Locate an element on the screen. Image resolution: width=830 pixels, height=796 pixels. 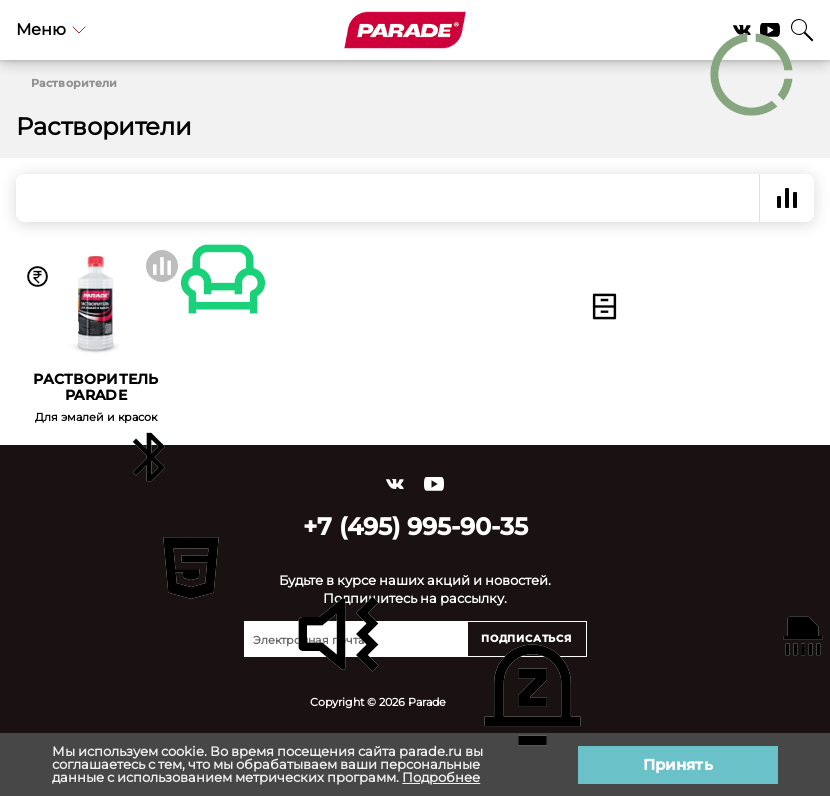
access archived files or documents is located at coordinates (604, 306).